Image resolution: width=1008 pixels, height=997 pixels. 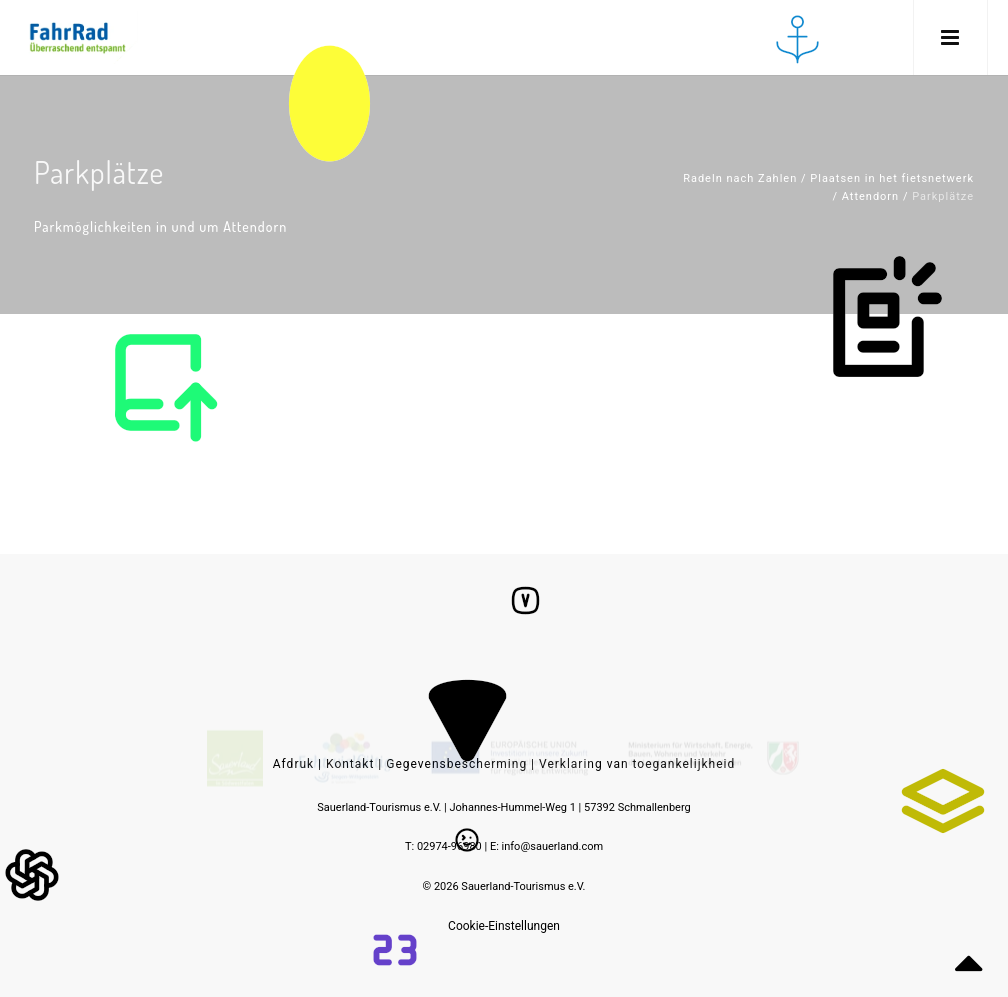 I want to click on access OpenAI services or chatbot, so click(x=32, y=875).